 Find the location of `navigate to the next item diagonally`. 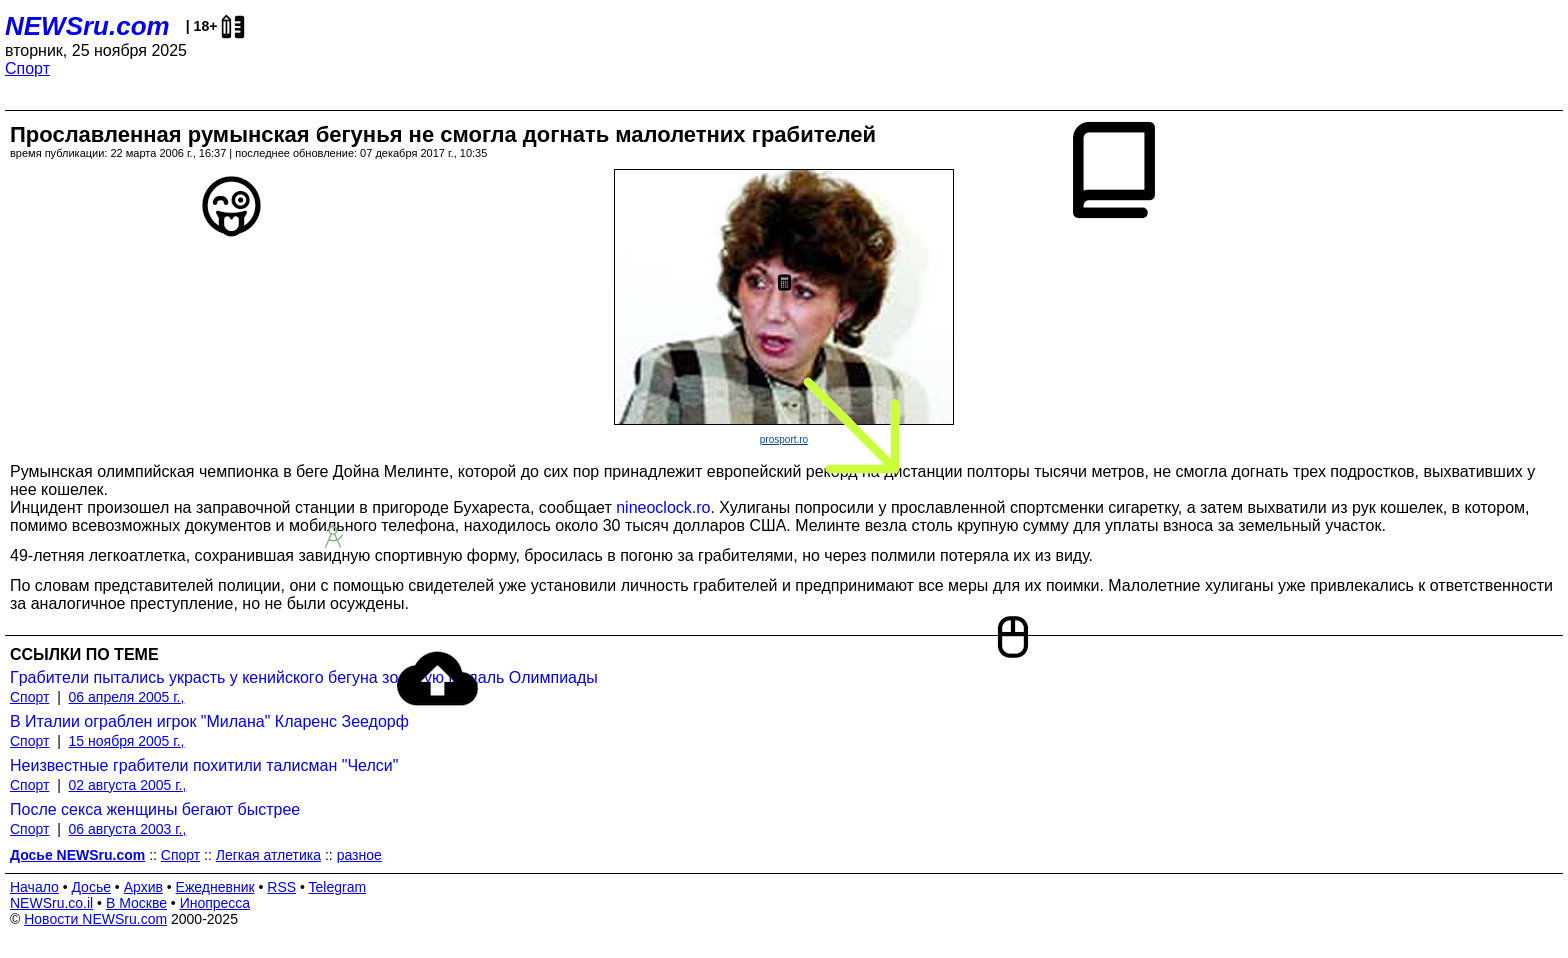

navigate to the next item diagonally is located at coordinates (851, 425).